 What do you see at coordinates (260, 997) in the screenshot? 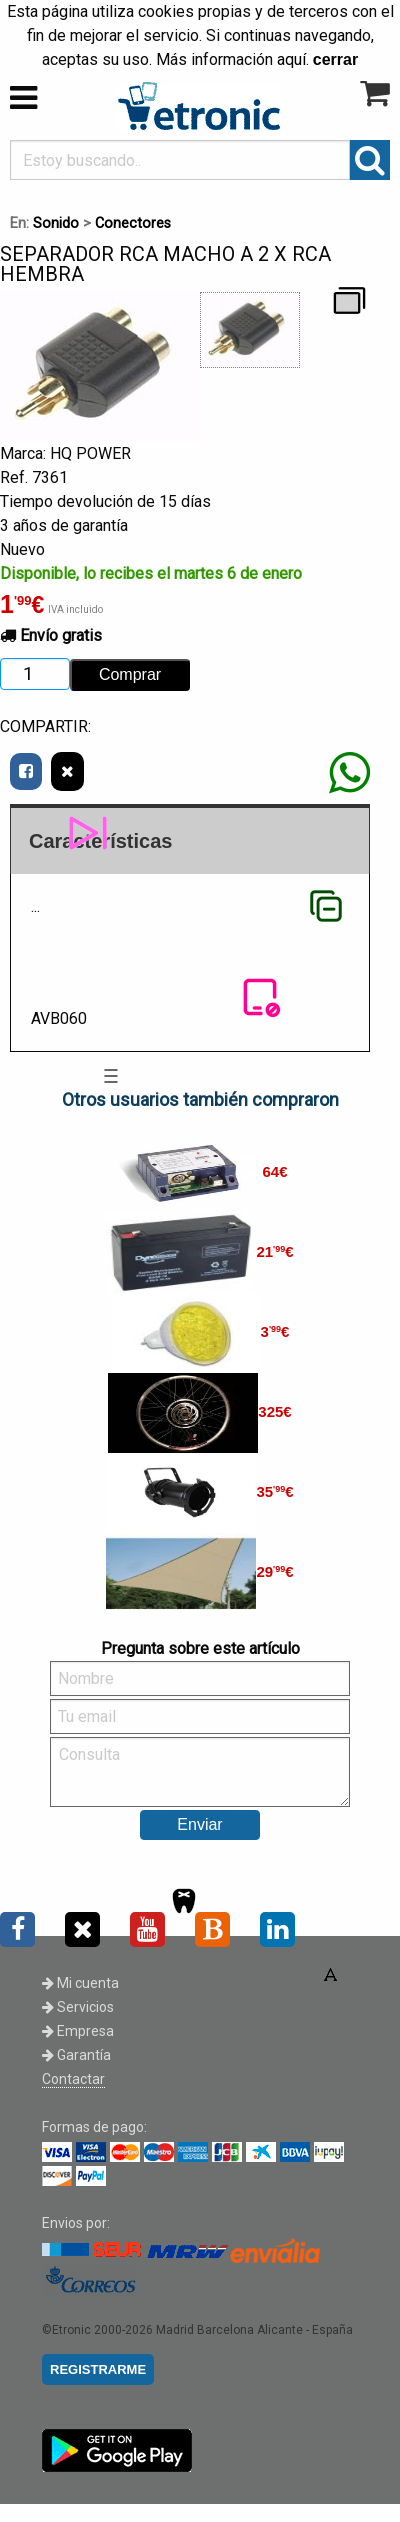
I see `cancel iPad connection or pairing` at bounding box center [260, 997].